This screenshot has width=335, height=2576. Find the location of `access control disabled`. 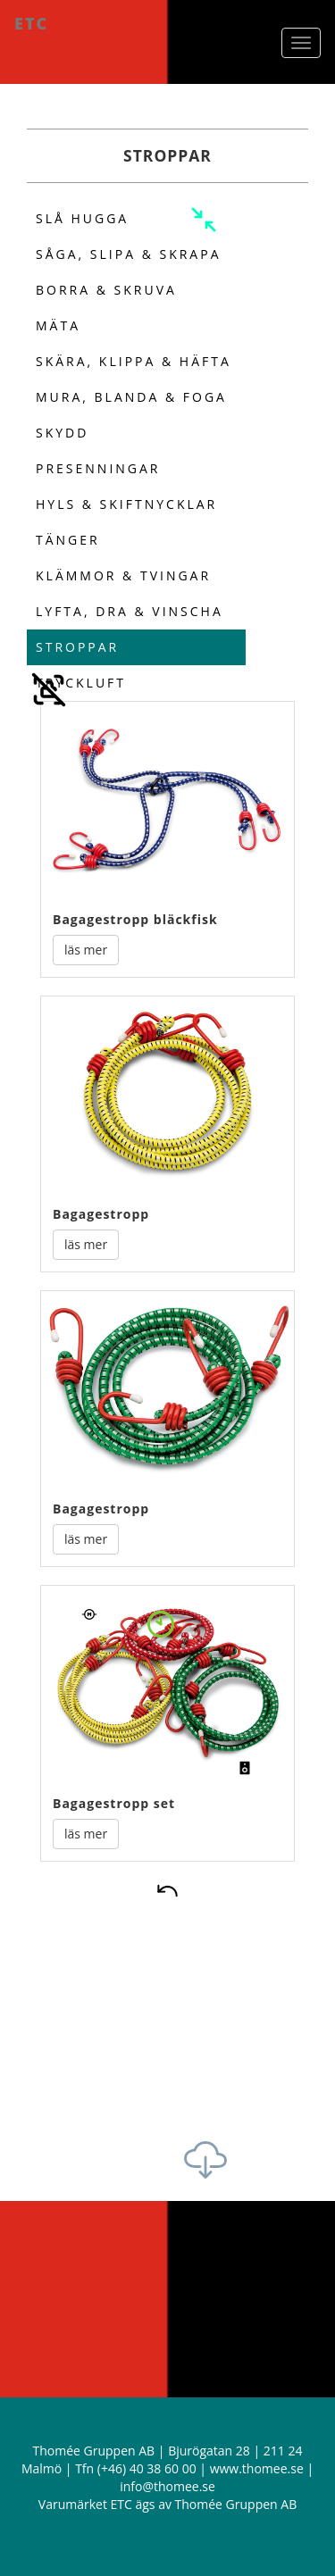

access control disabled is located at coordinates (48, 689).